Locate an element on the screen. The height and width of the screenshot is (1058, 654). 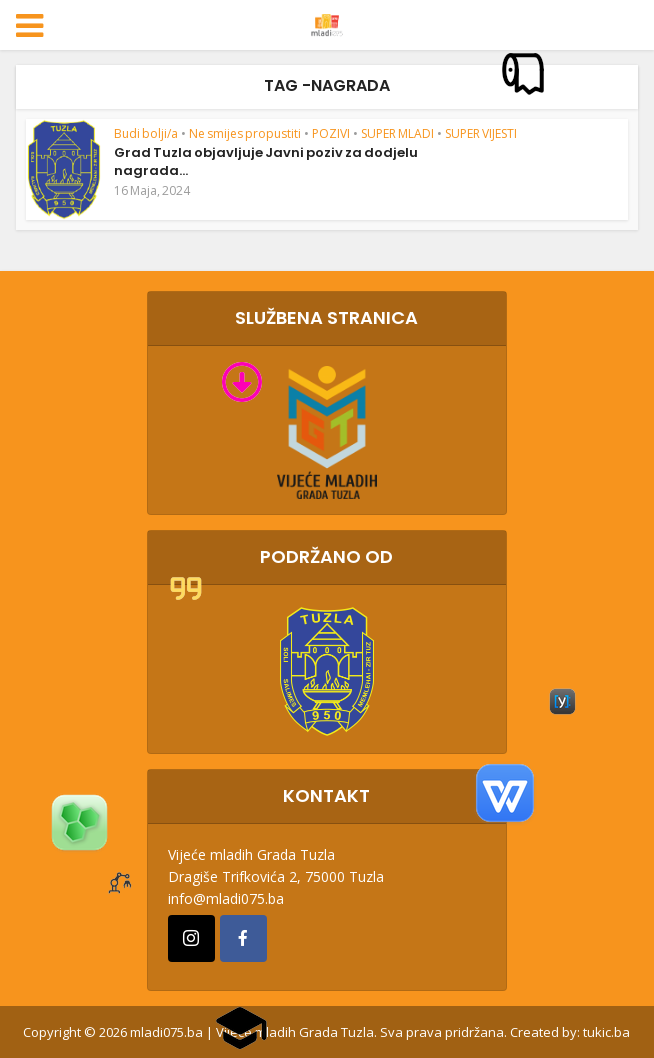
view testimonials or customer quotes is located at coordinates (186, 588).